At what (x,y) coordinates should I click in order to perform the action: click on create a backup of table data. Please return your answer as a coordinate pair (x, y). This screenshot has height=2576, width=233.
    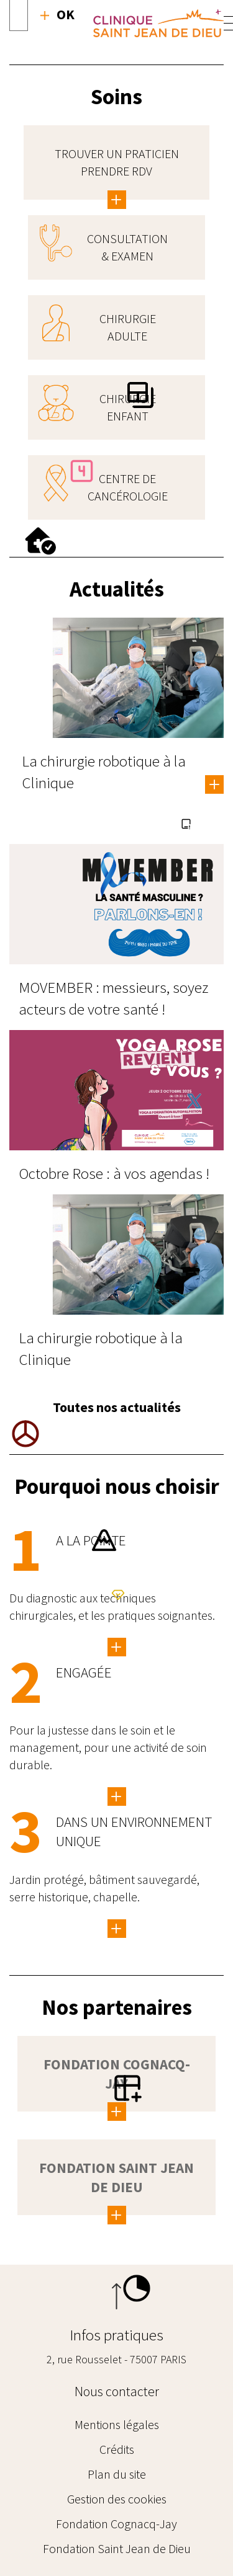
    Looking at the image, I should click on (140, 395).